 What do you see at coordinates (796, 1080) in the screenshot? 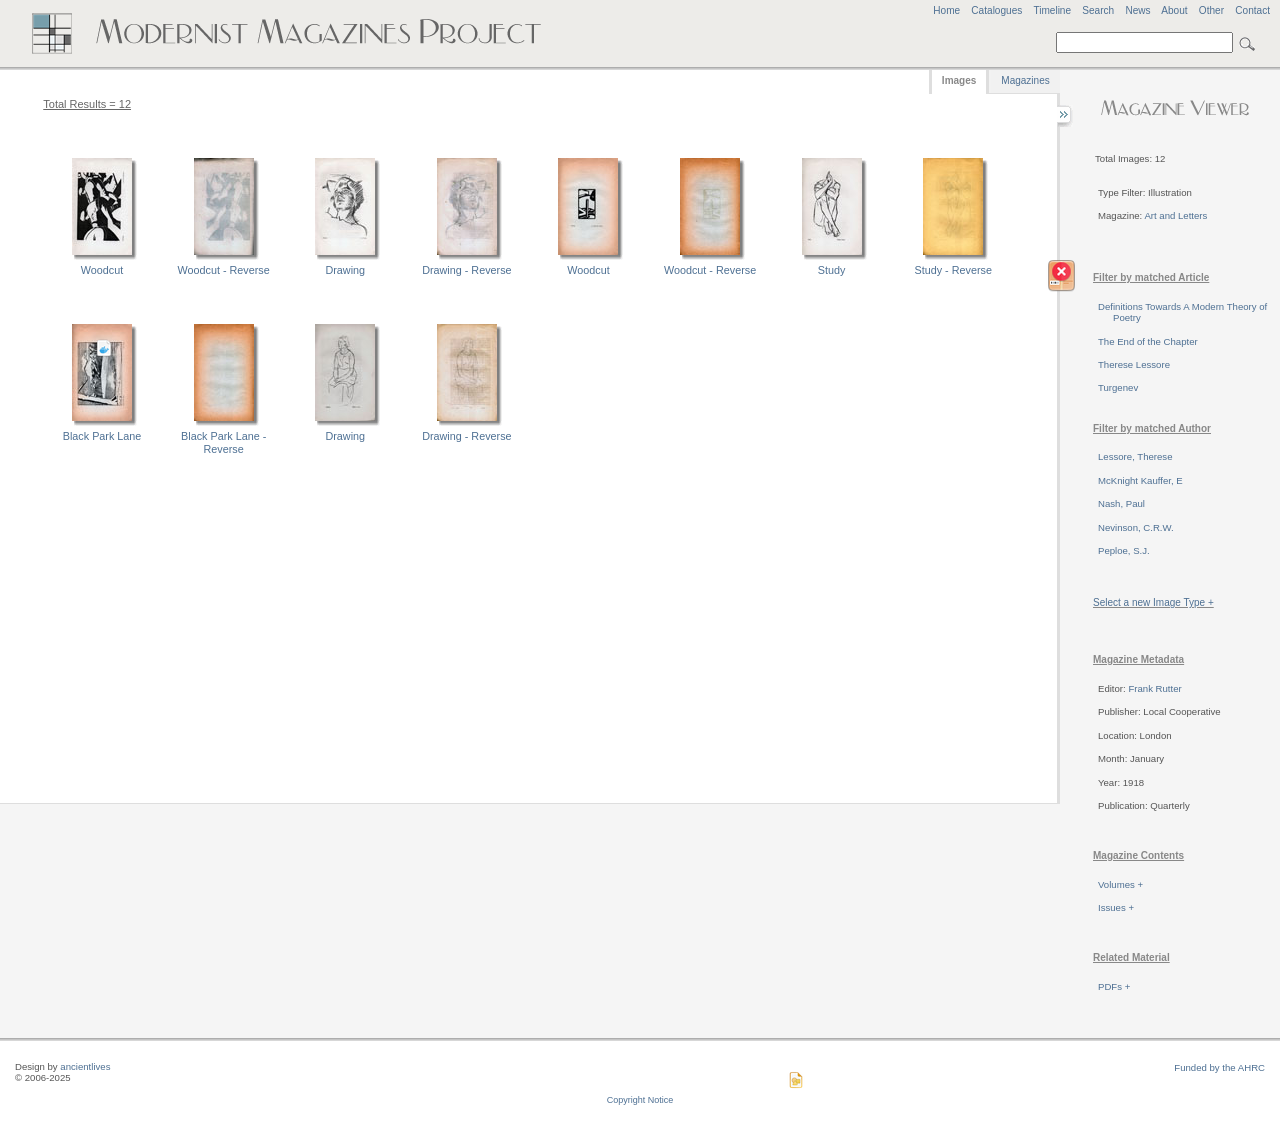
I see `open an opendocument graphics template file` at bounding box center [796, 1080].